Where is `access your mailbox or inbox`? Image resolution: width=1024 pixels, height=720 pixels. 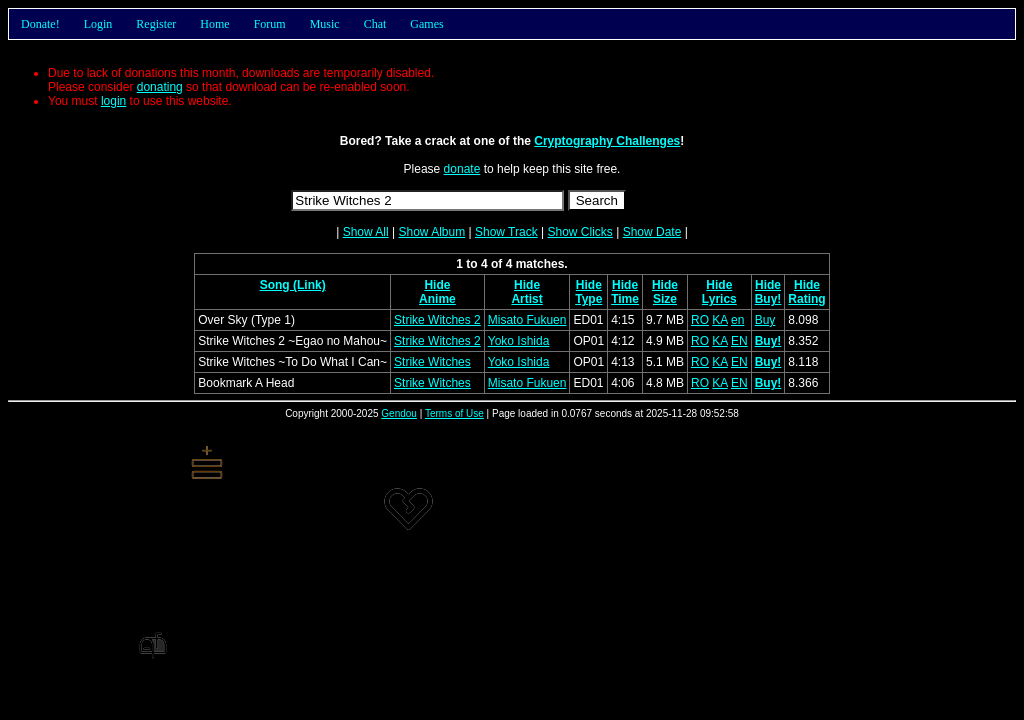 access your mailbox or inbox is located at coordinates (153, 646).